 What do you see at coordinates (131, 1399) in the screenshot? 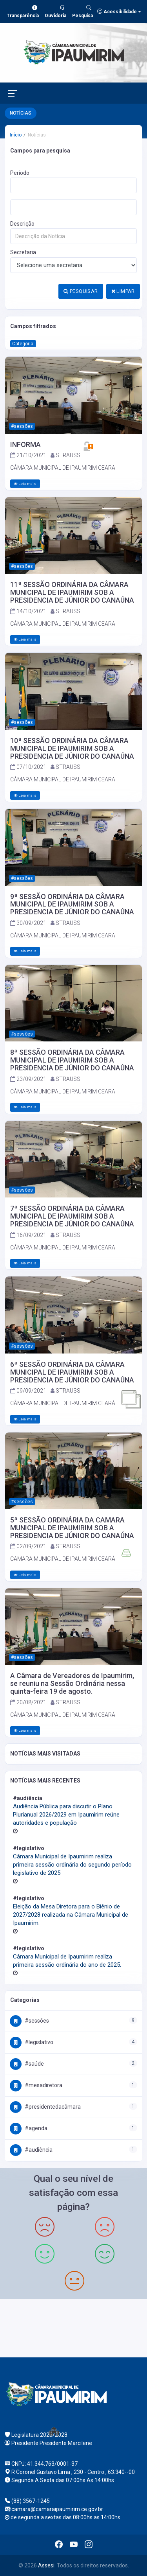
I see `access window management settings` at bounding box center [131, 1399].